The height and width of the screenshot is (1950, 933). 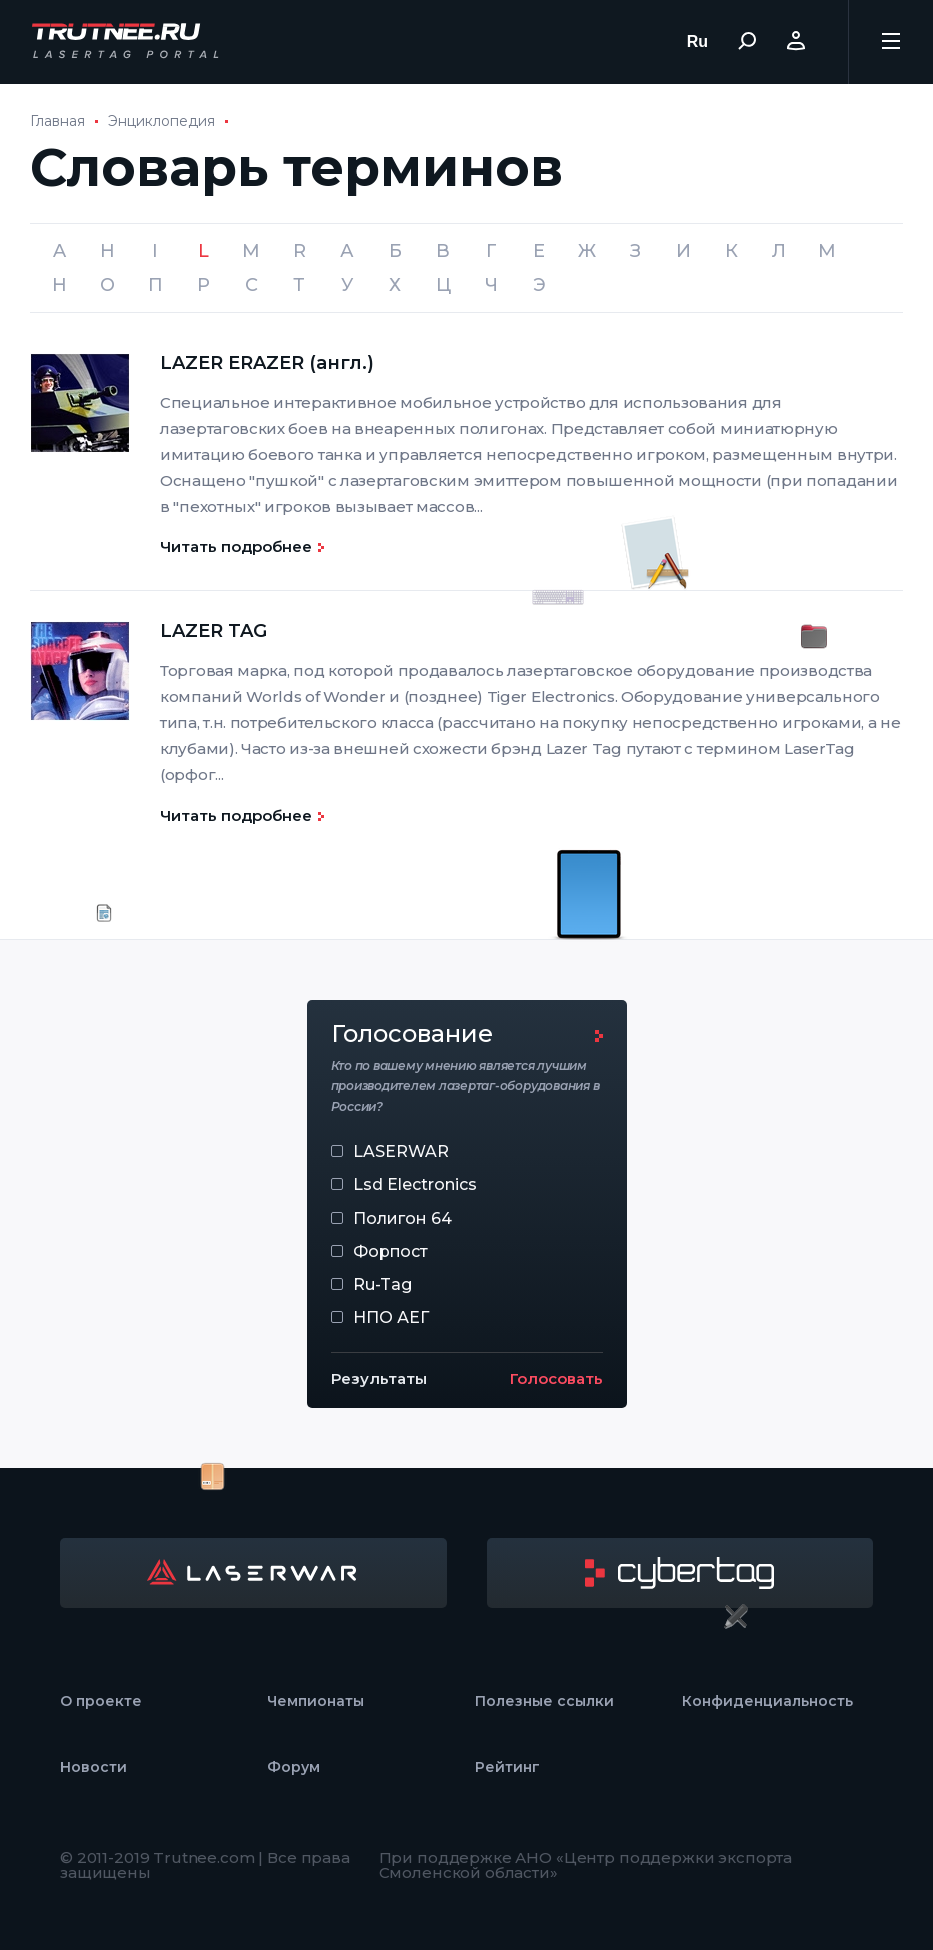 I want to click on open a folder or directory, so click(x=814, y=636).